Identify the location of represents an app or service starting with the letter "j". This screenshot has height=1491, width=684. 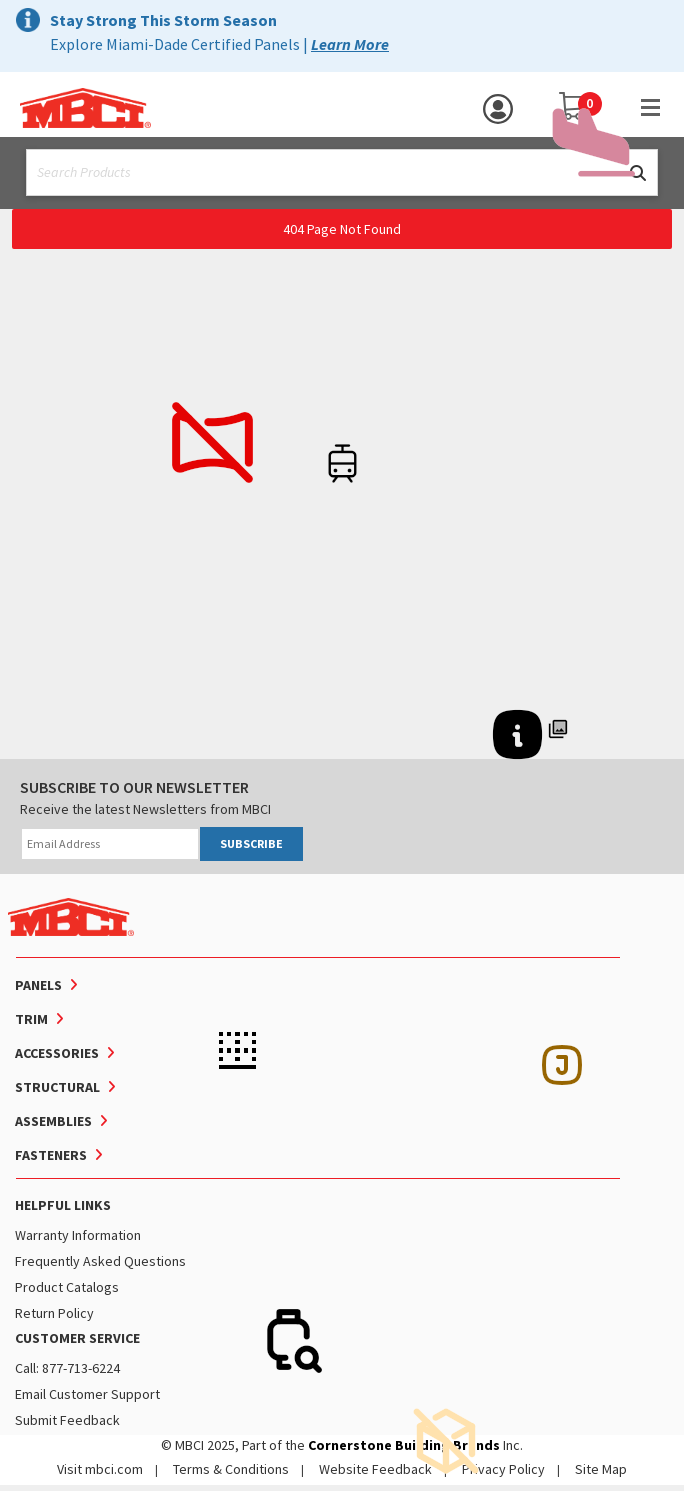
(562, 1065).